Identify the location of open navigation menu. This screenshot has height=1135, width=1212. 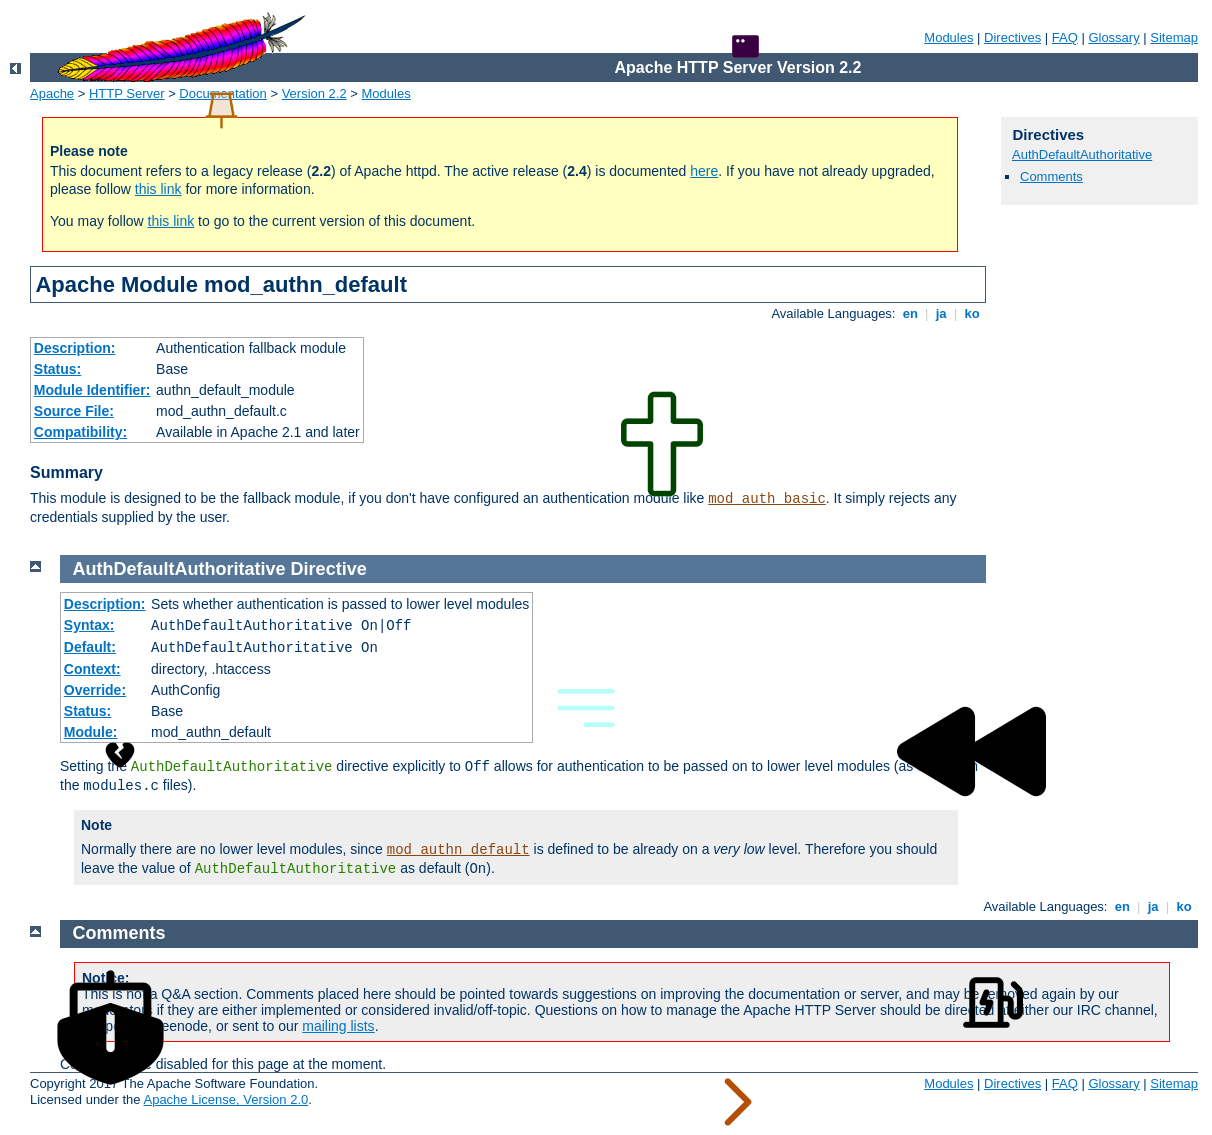
(586, 708).